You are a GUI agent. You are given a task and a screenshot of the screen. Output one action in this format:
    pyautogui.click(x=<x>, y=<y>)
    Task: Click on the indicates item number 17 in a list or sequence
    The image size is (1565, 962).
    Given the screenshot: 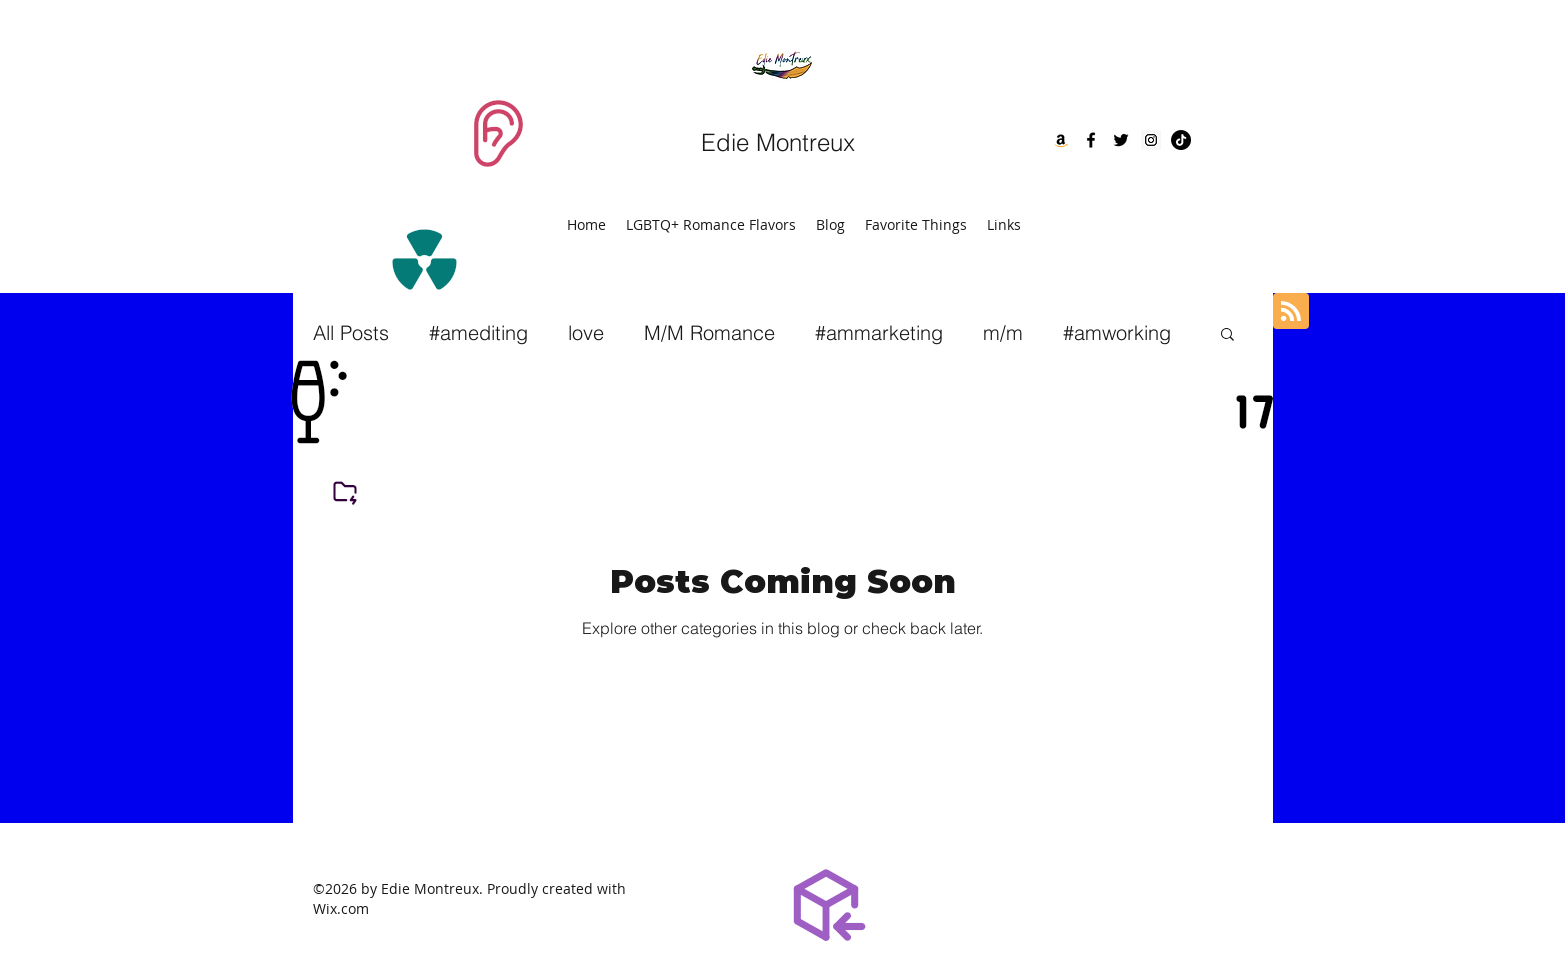 What is the action you would take?
    pyautogui.click(x=1253, y=412)
    